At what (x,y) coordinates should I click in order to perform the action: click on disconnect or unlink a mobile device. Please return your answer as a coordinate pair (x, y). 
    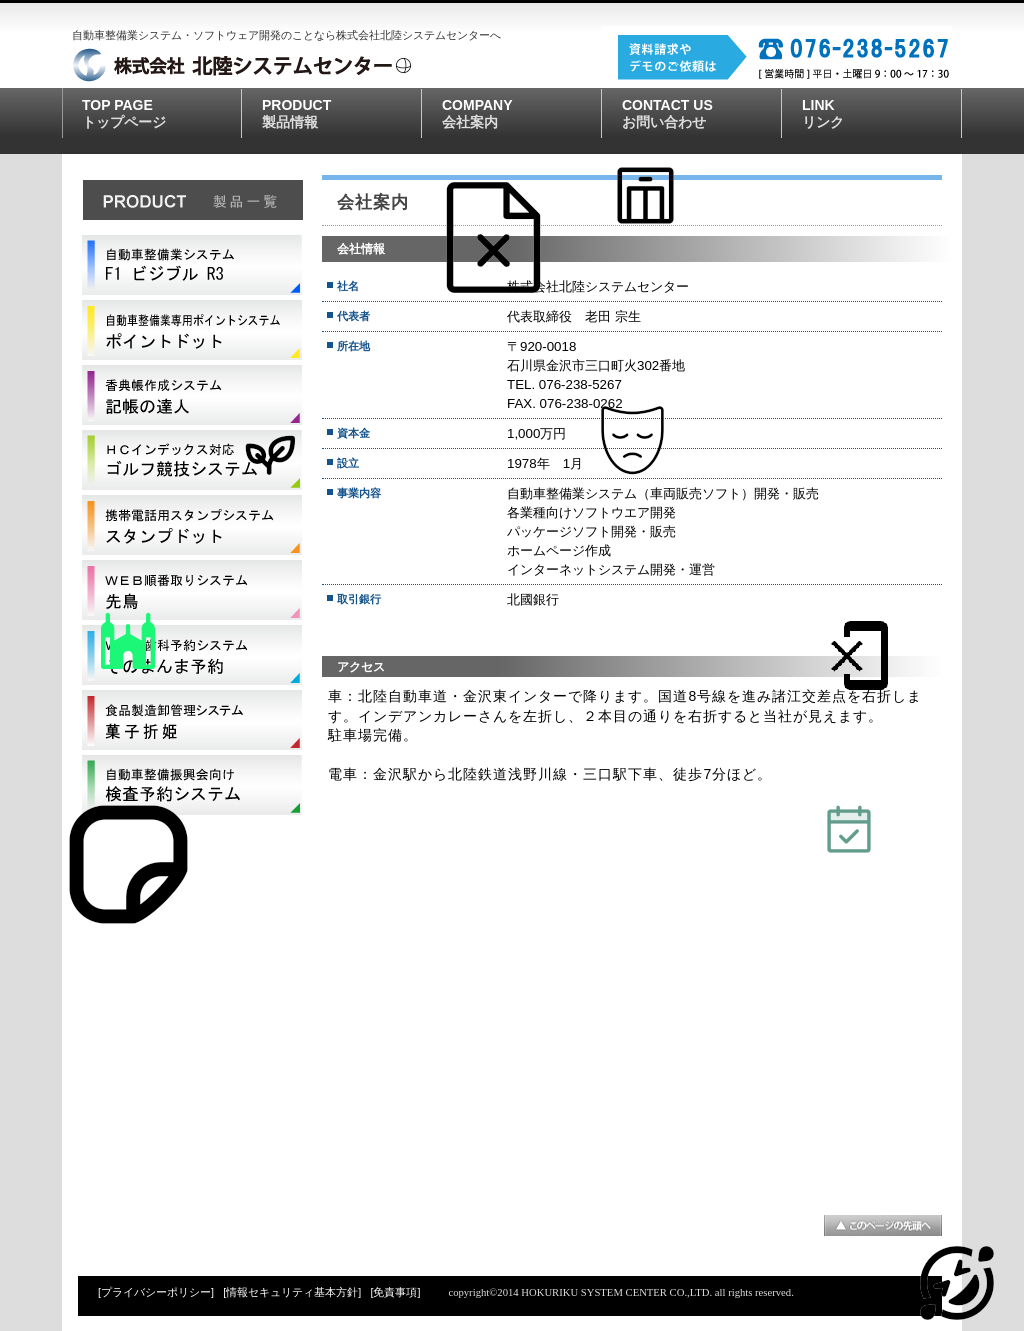
    Looking at the image, I should click on (859, 655).